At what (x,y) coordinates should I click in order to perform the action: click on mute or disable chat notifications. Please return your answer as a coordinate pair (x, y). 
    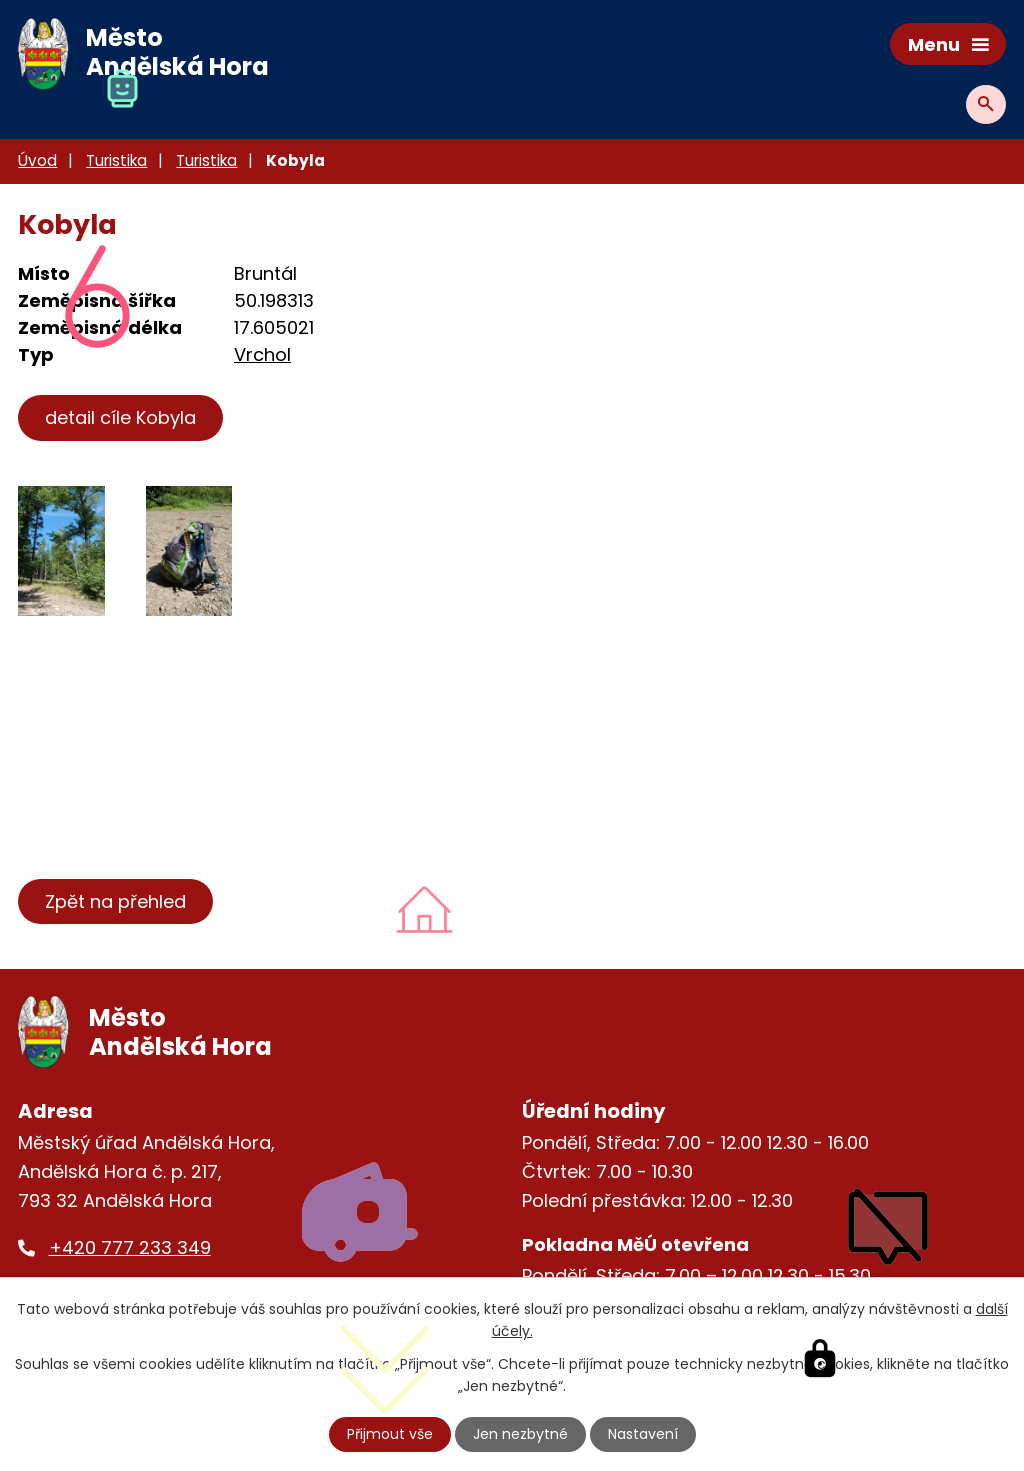
    Looking at the image, I should click on (888, 1225).